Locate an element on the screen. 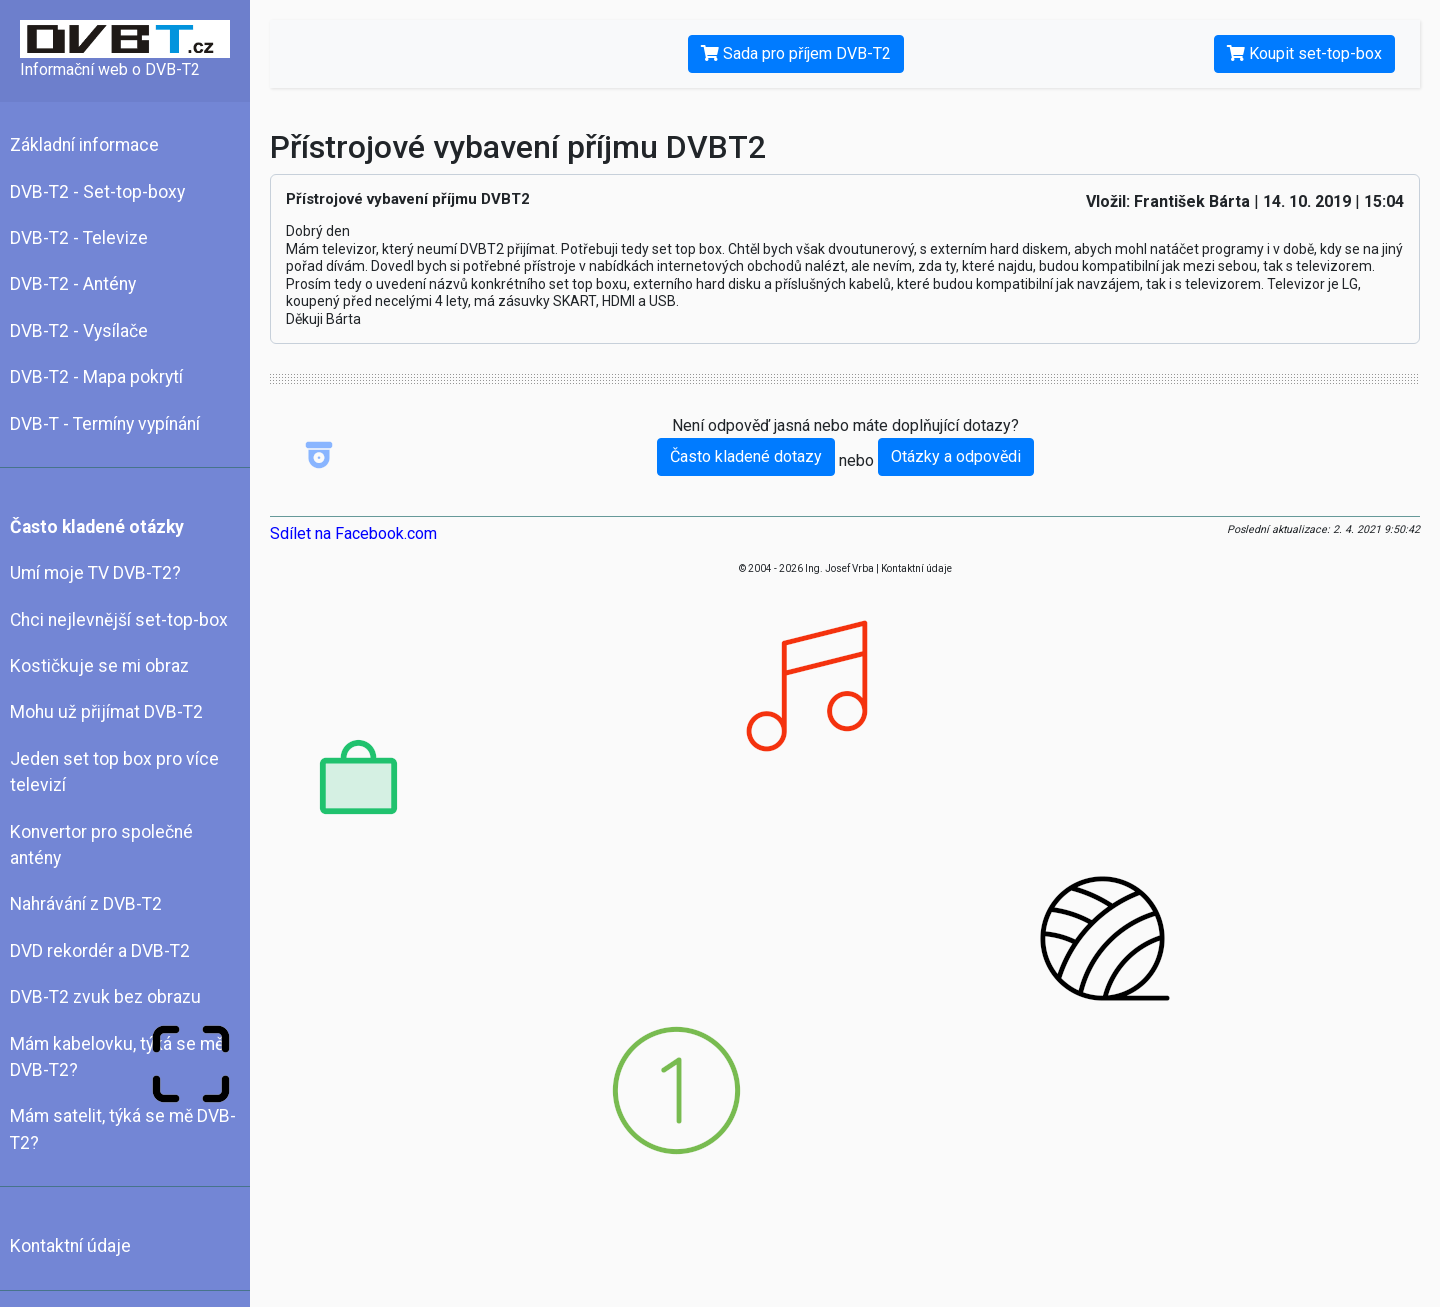 The height and width of the screenshot is (1307, 1440). view your shopping bag is located at coordinates (358, 781).